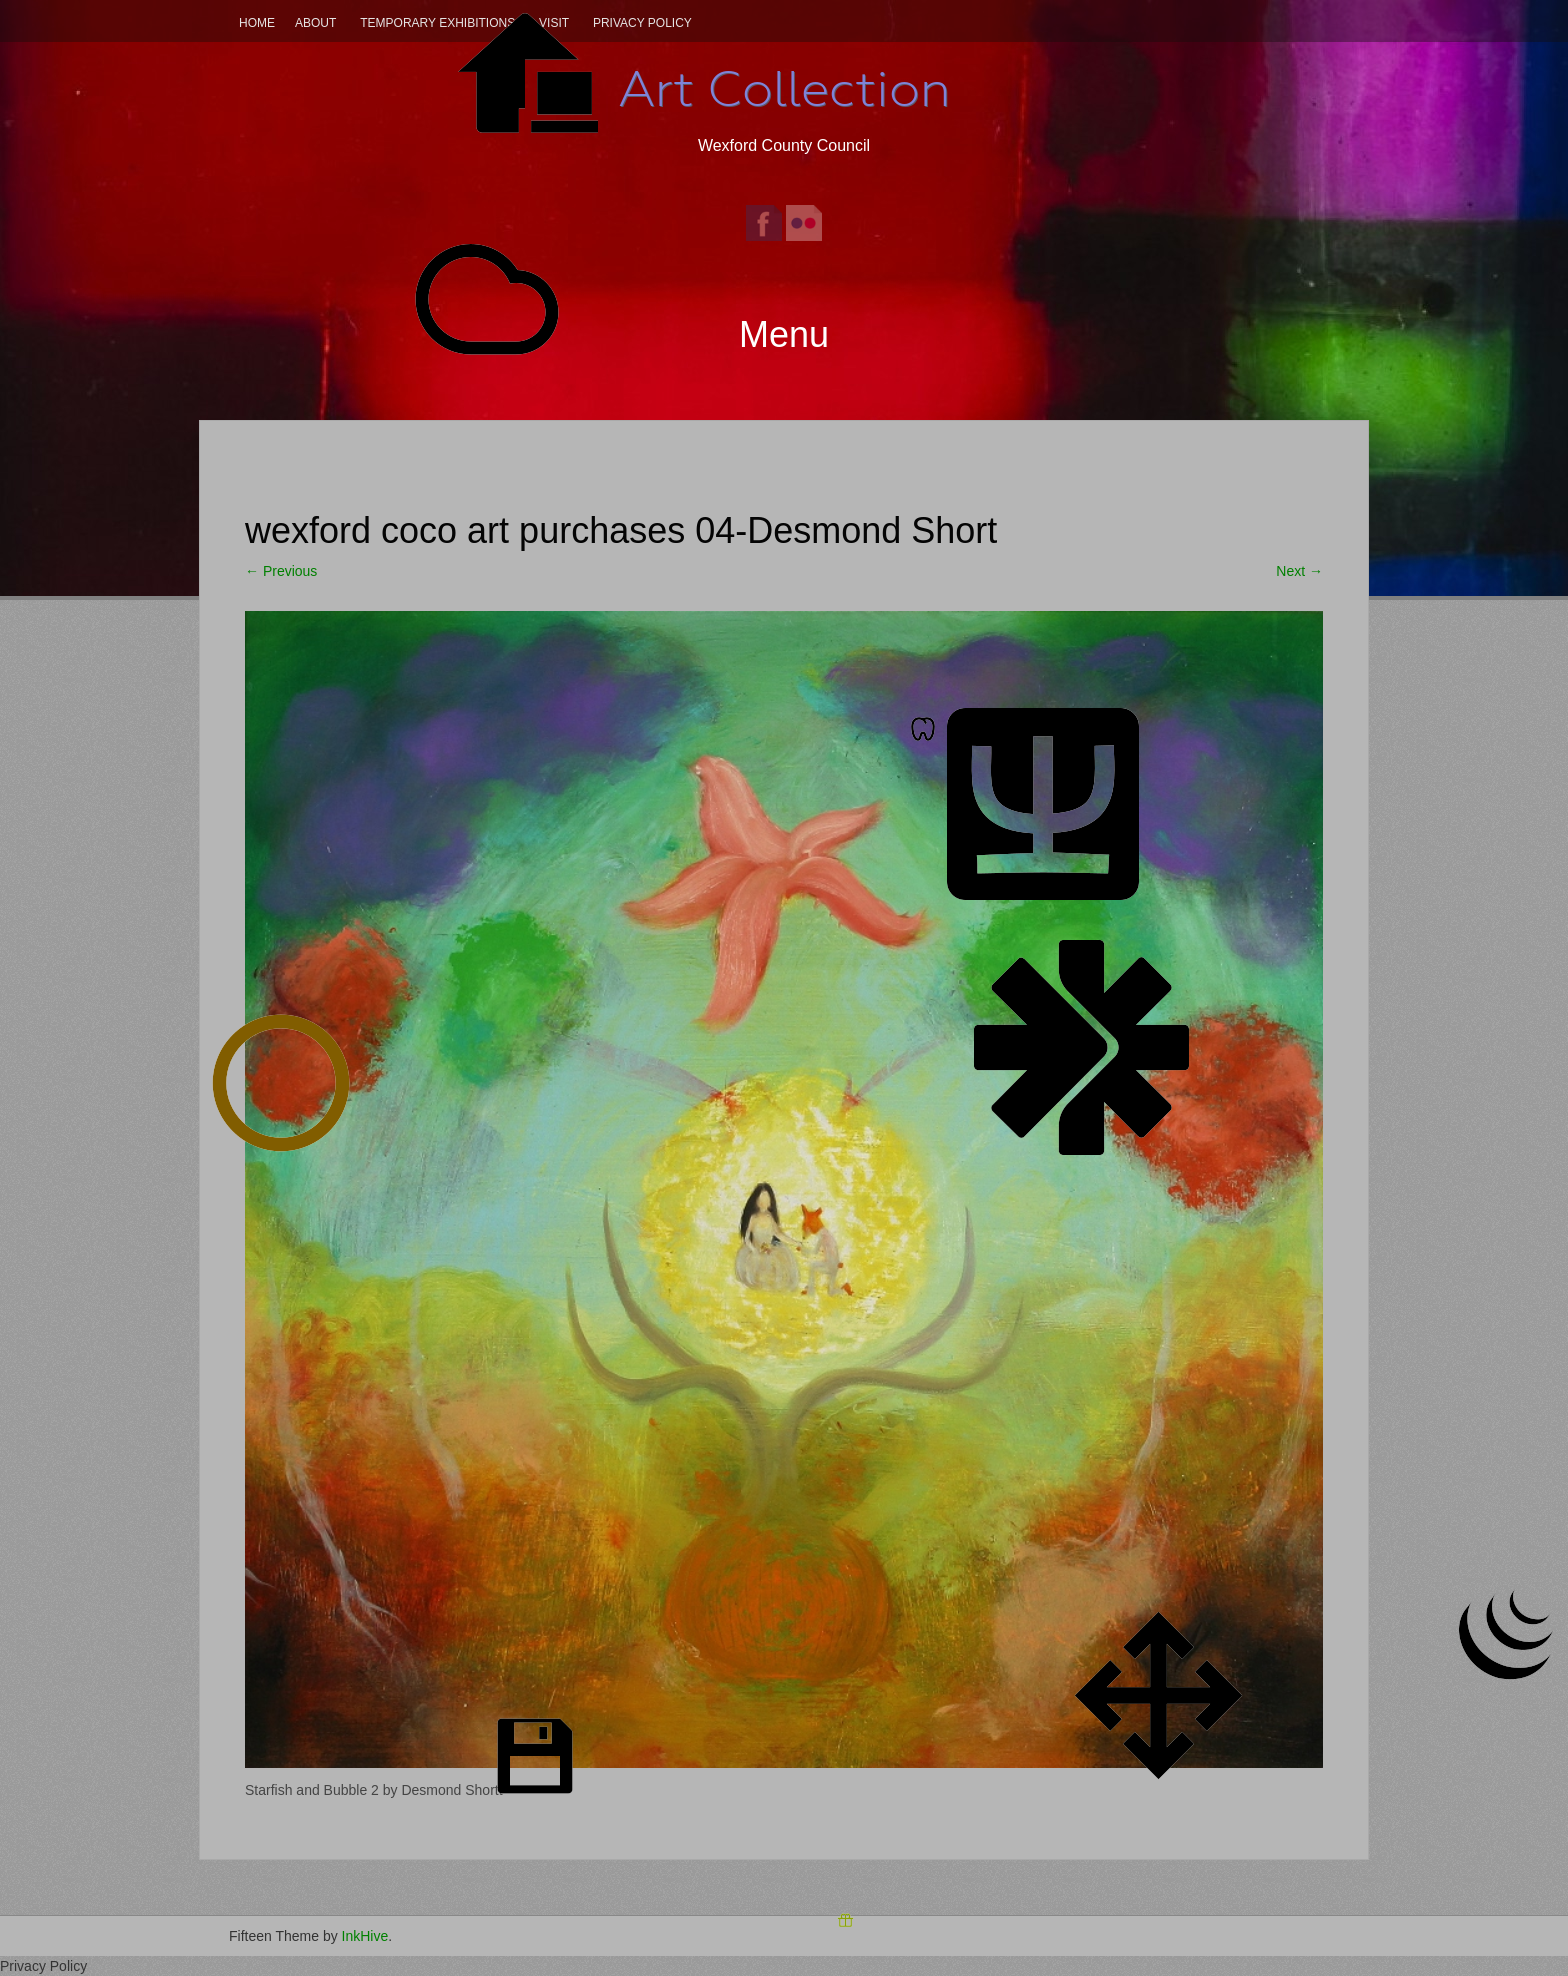 This screenshot has width=1568, height=1976. I want to click on jQuery JavaScript library logo, so click(1506, 1634).